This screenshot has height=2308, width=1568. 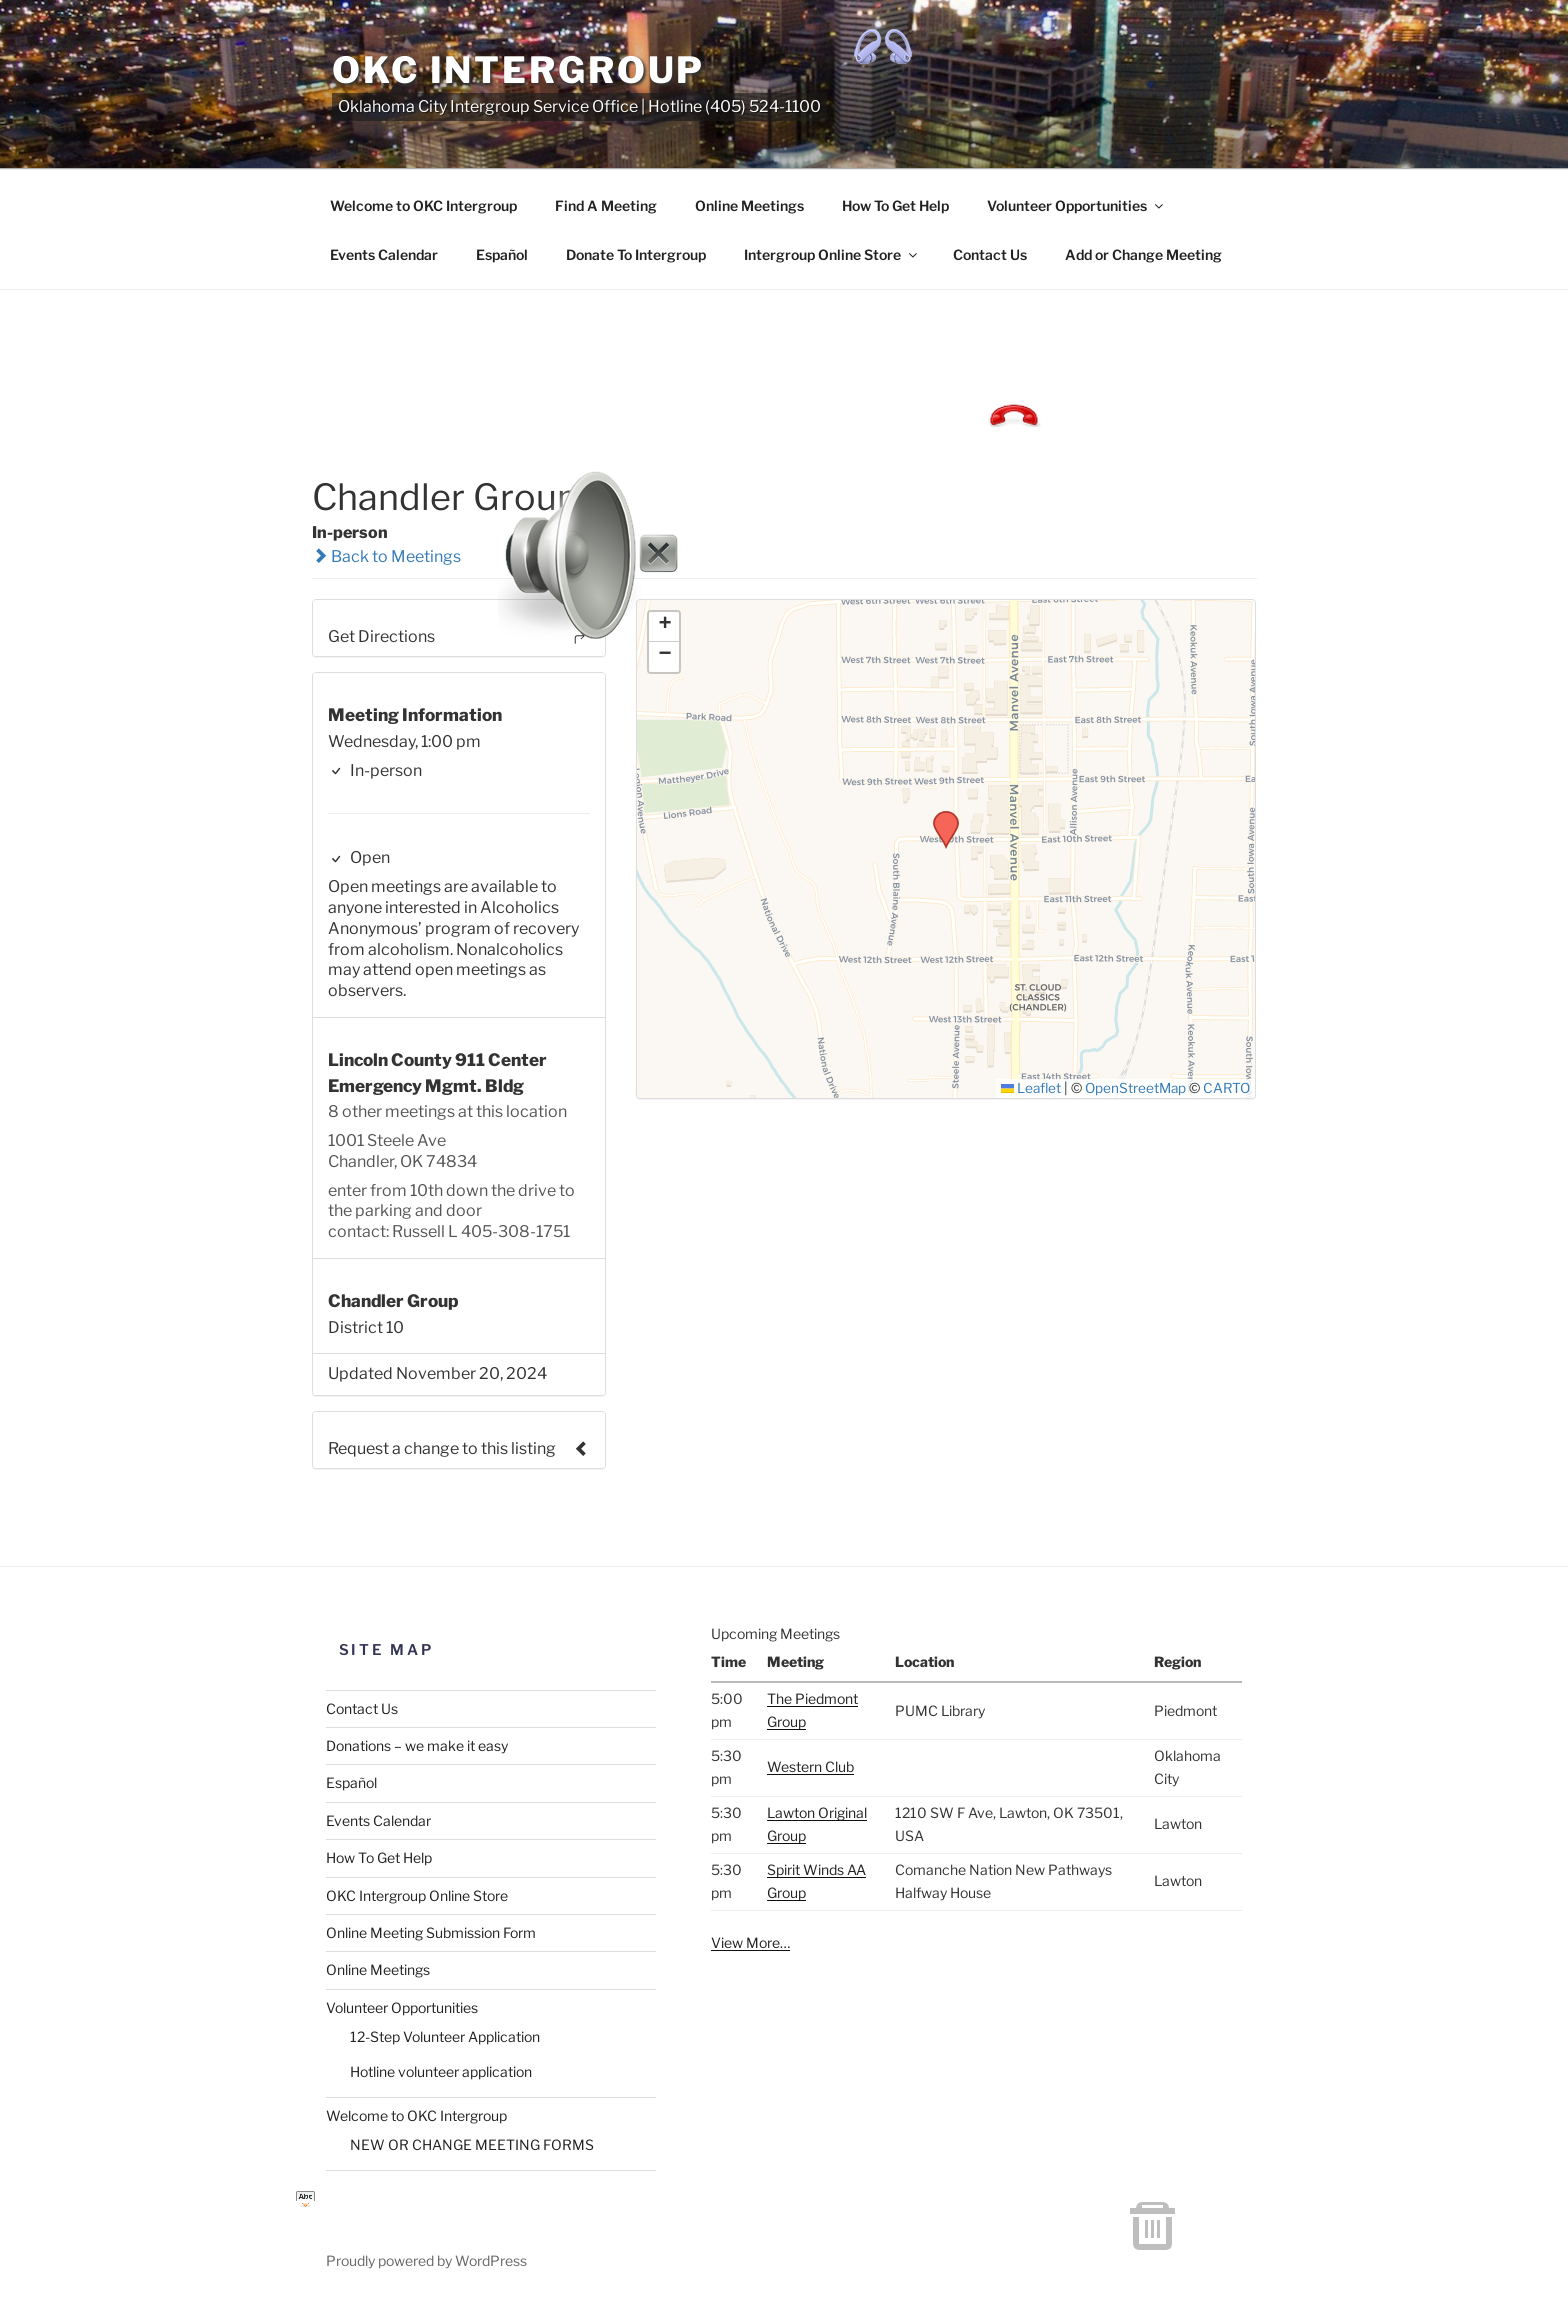 What do you see at coordinates (1154, 2226) in the screenshot?
I see `delete selected item` at bounding box center [1154, 2226].